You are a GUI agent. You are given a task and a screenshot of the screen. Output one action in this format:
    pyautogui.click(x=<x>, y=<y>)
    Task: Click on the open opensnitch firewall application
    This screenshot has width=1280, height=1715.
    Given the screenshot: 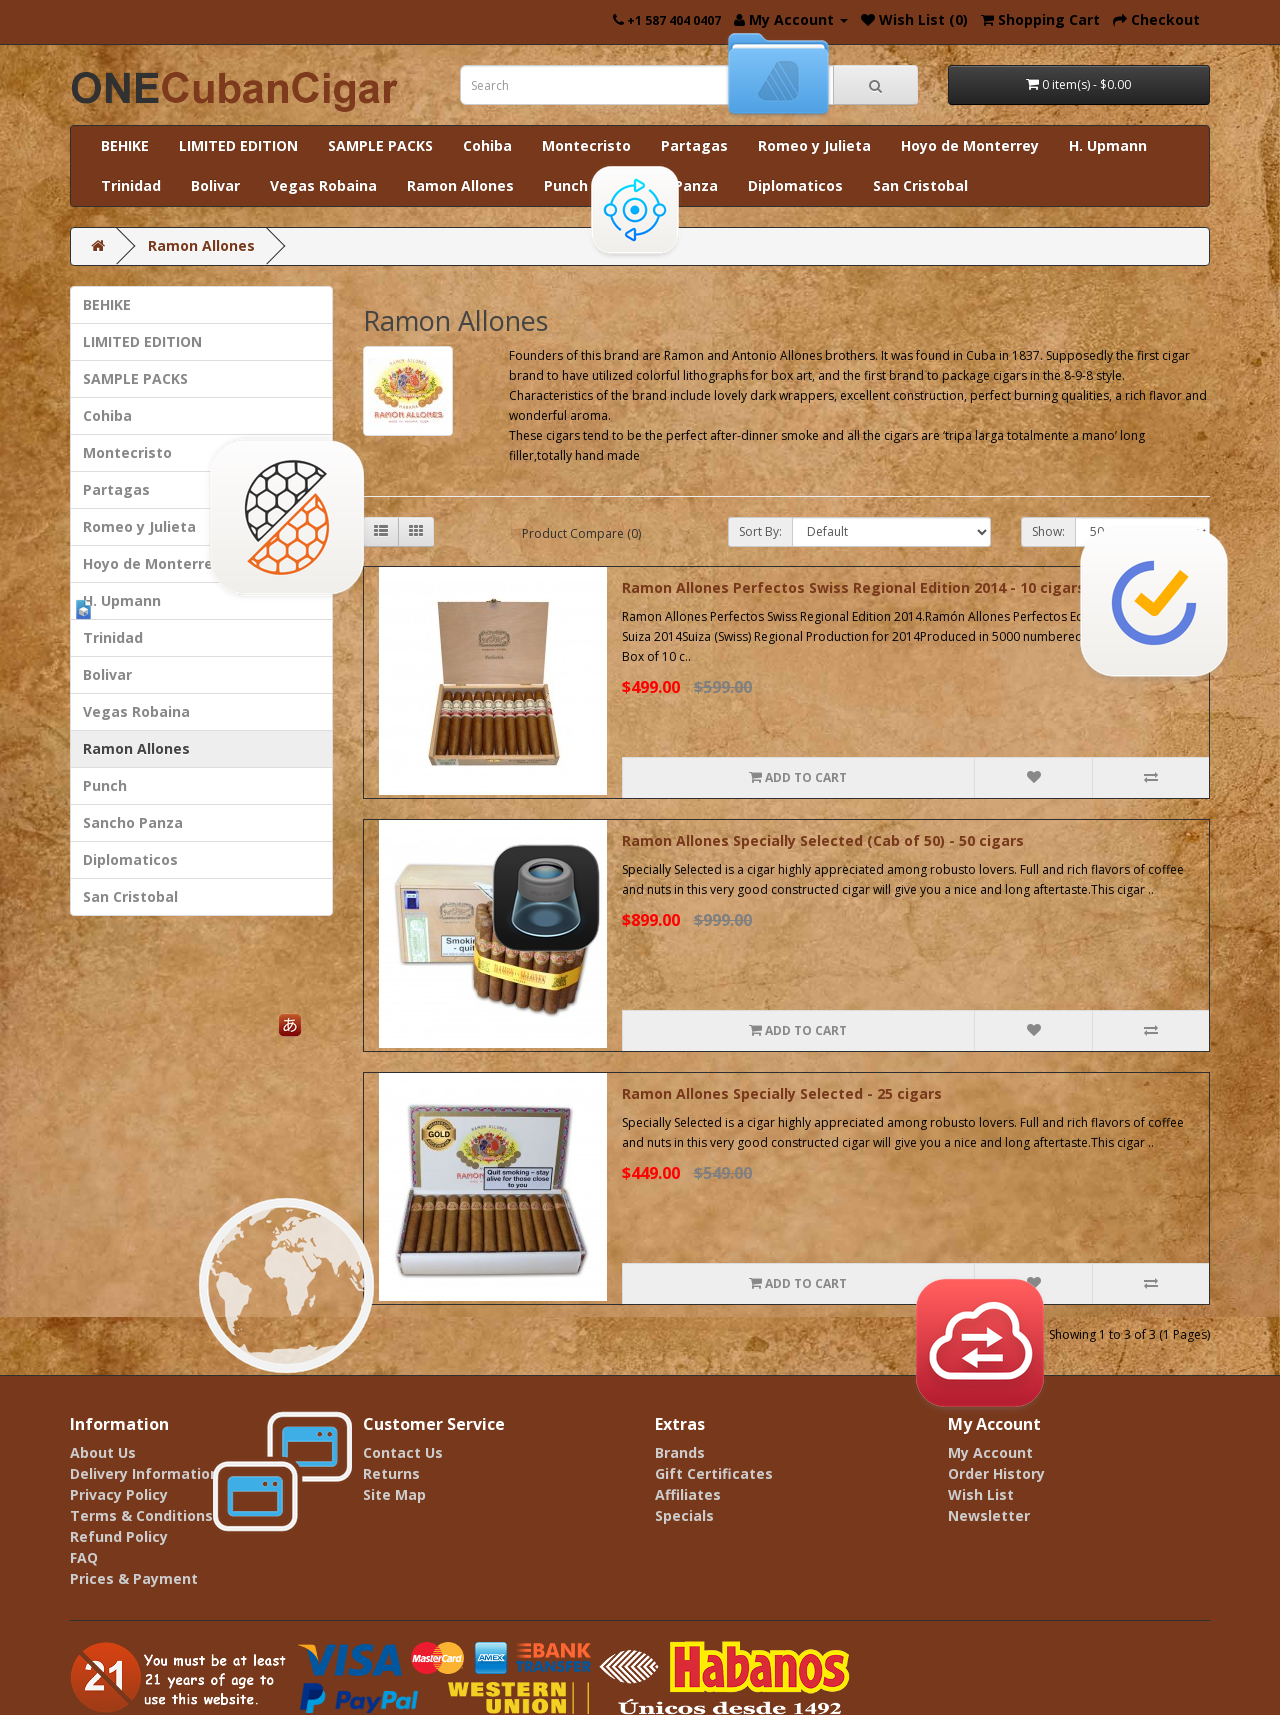 What is the action you would take?
    pyautogui.click(x=980, y=1343)
    